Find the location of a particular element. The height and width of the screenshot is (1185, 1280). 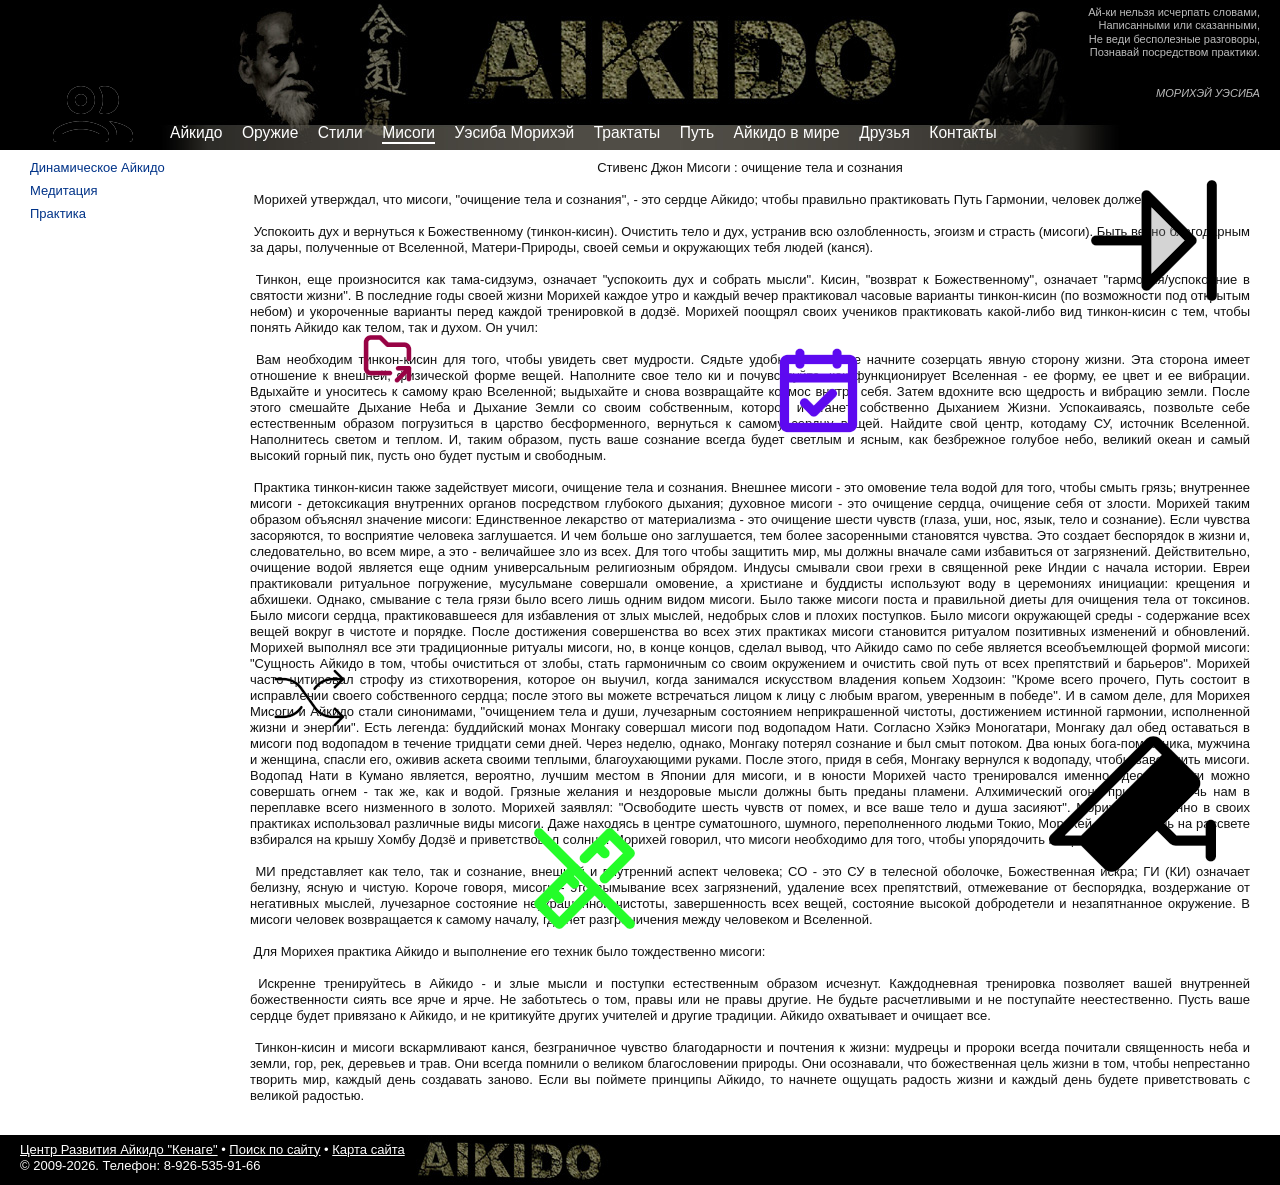

disable measurement tools is located at coordinates (584, 878).